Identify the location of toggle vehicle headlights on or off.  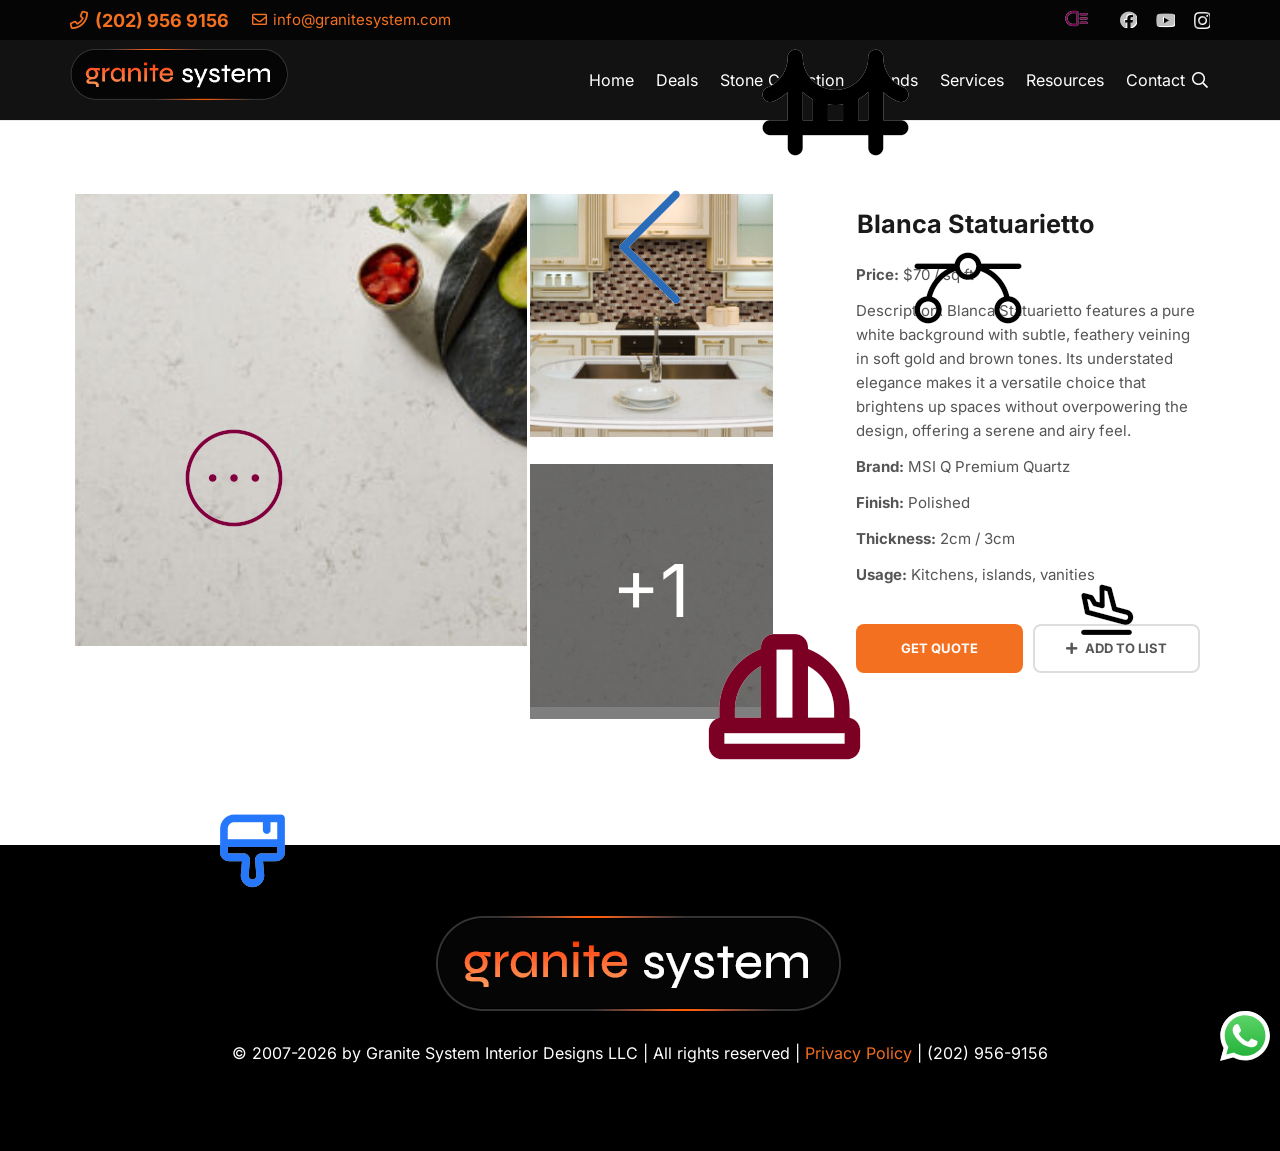
(1076, 18).